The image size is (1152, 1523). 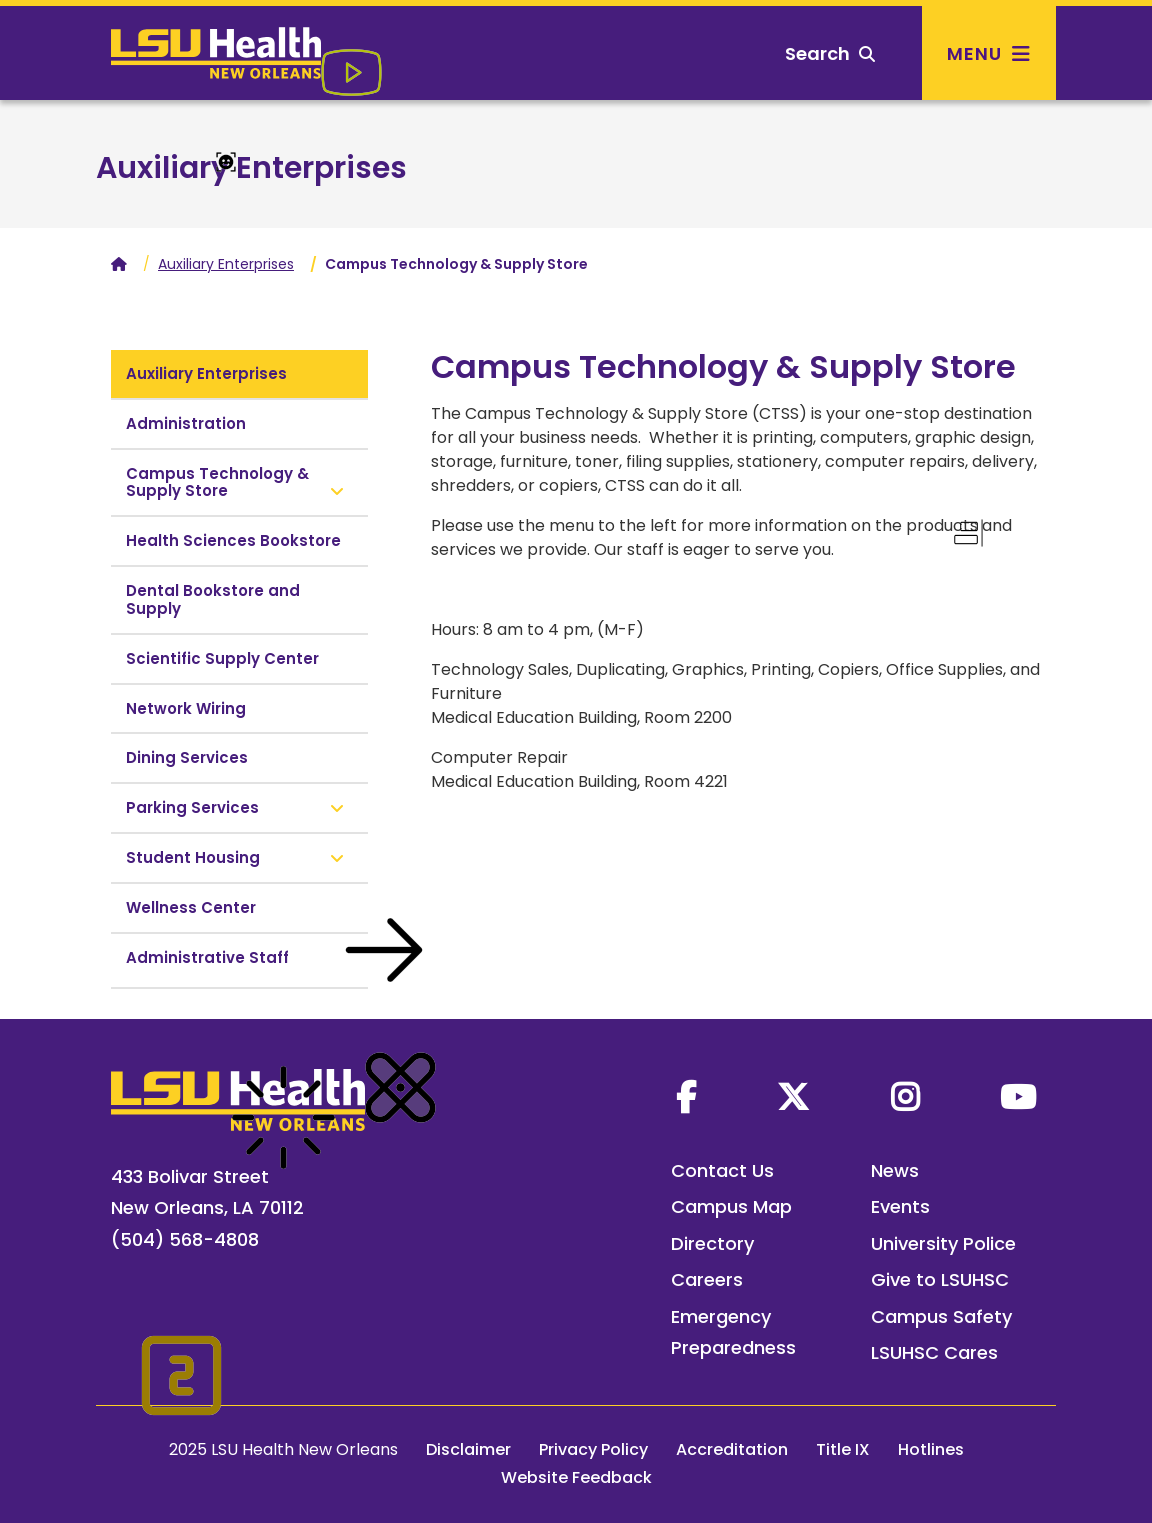 What do you see at coordinates (226, 162) in the screenshot?
I see `scan face to unlock or authenticate` at bounding box center [226, 162].